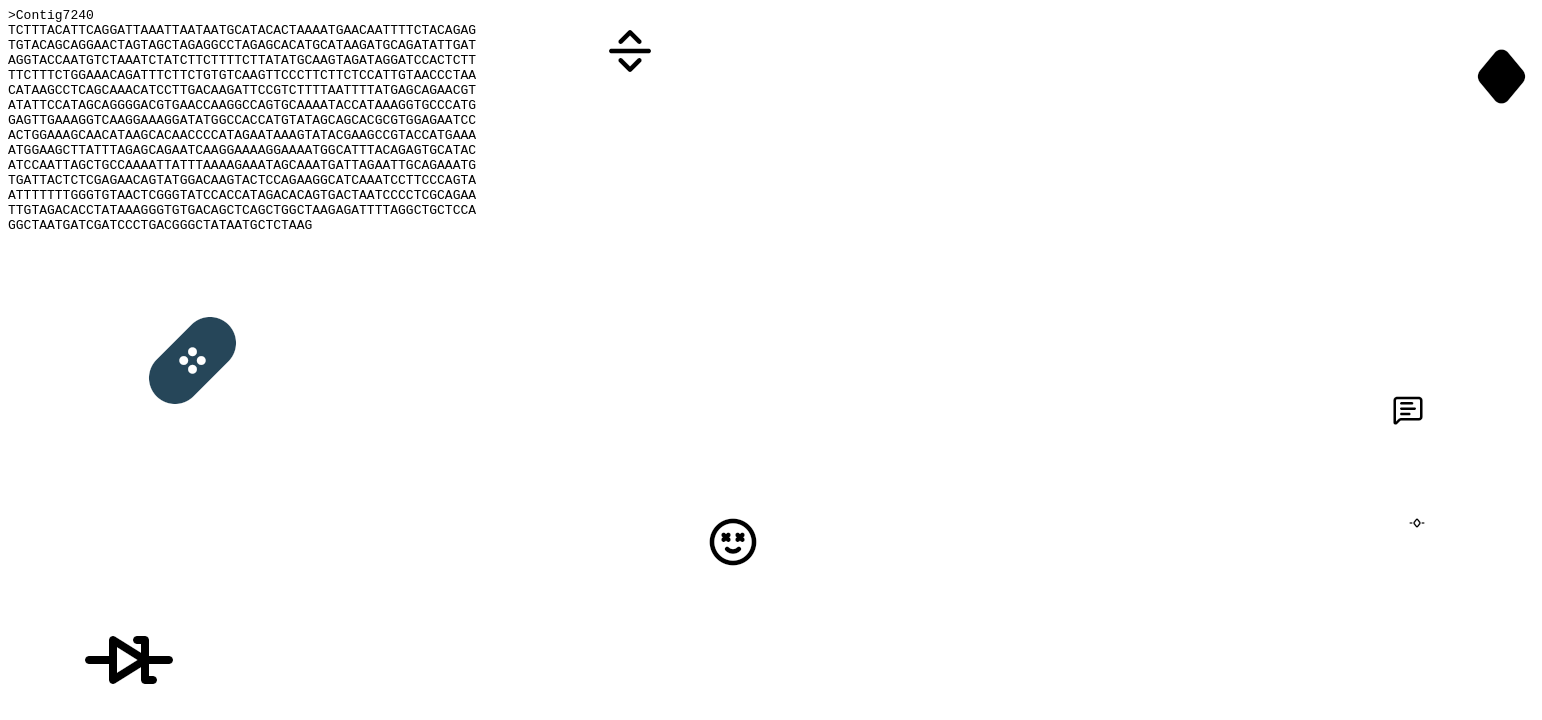  What do you see at coordinates (1417, 523) in the screenshot?
I see `align keyframe to horizontal center` at bounding box center [1417, 523].